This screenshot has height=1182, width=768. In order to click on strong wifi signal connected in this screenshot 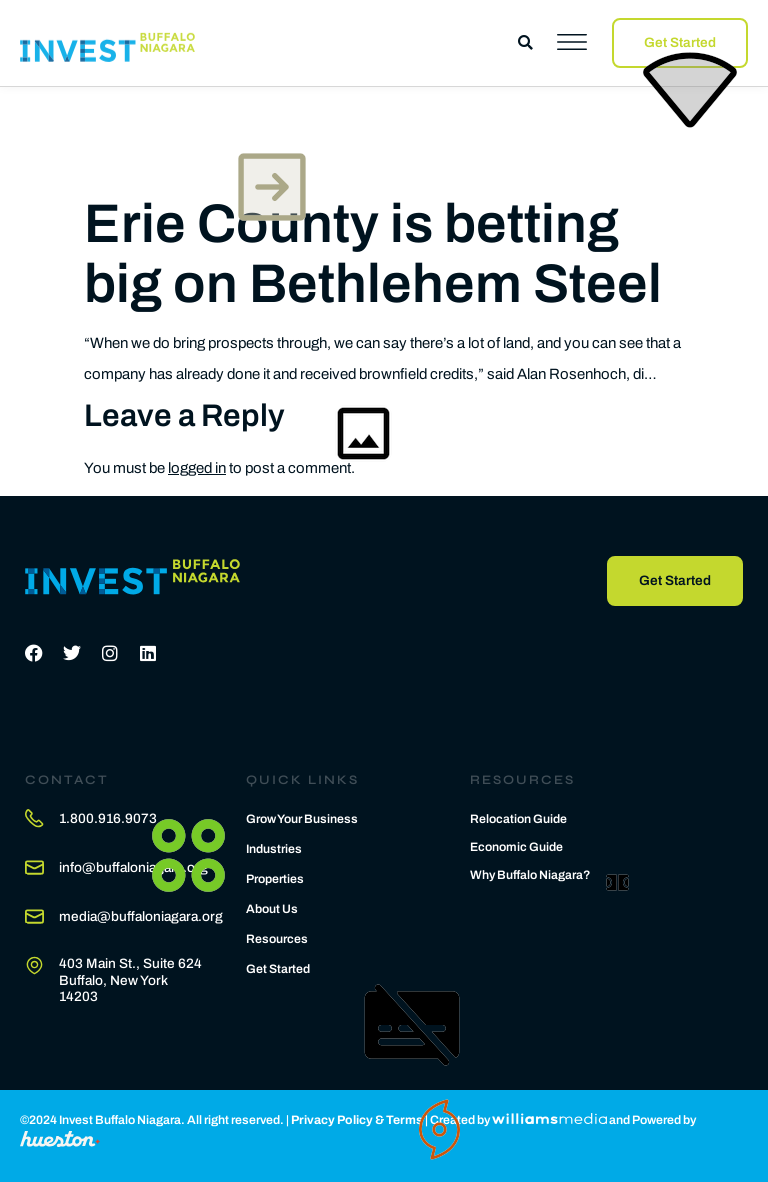, I will do `click(690, 90)`.